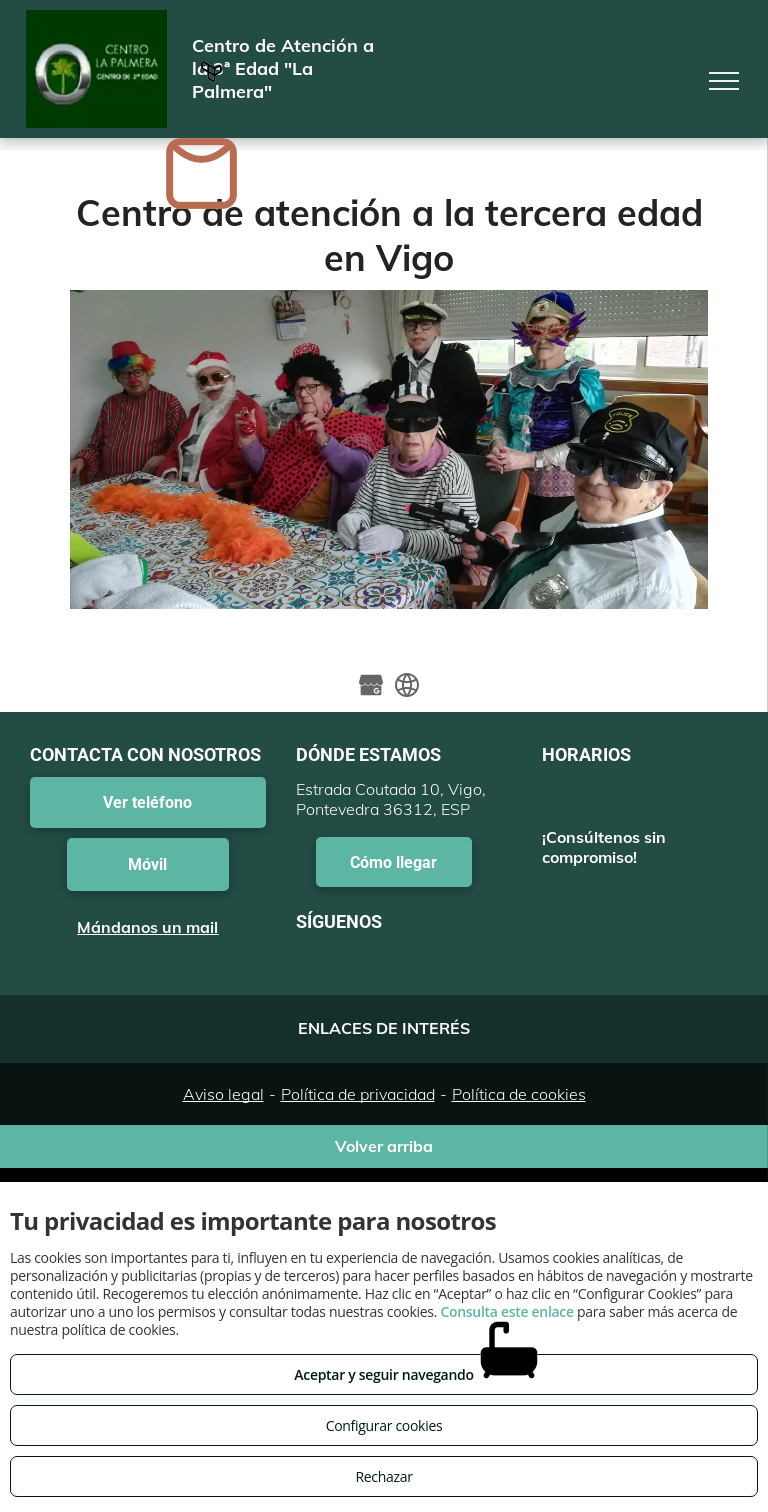 This screenshot has width=768, height=1512. What do you see at coordinates (509, 1350) in the screenshot?
I see `indicates bathroom amenity available` at bounding box center [509, 1350].